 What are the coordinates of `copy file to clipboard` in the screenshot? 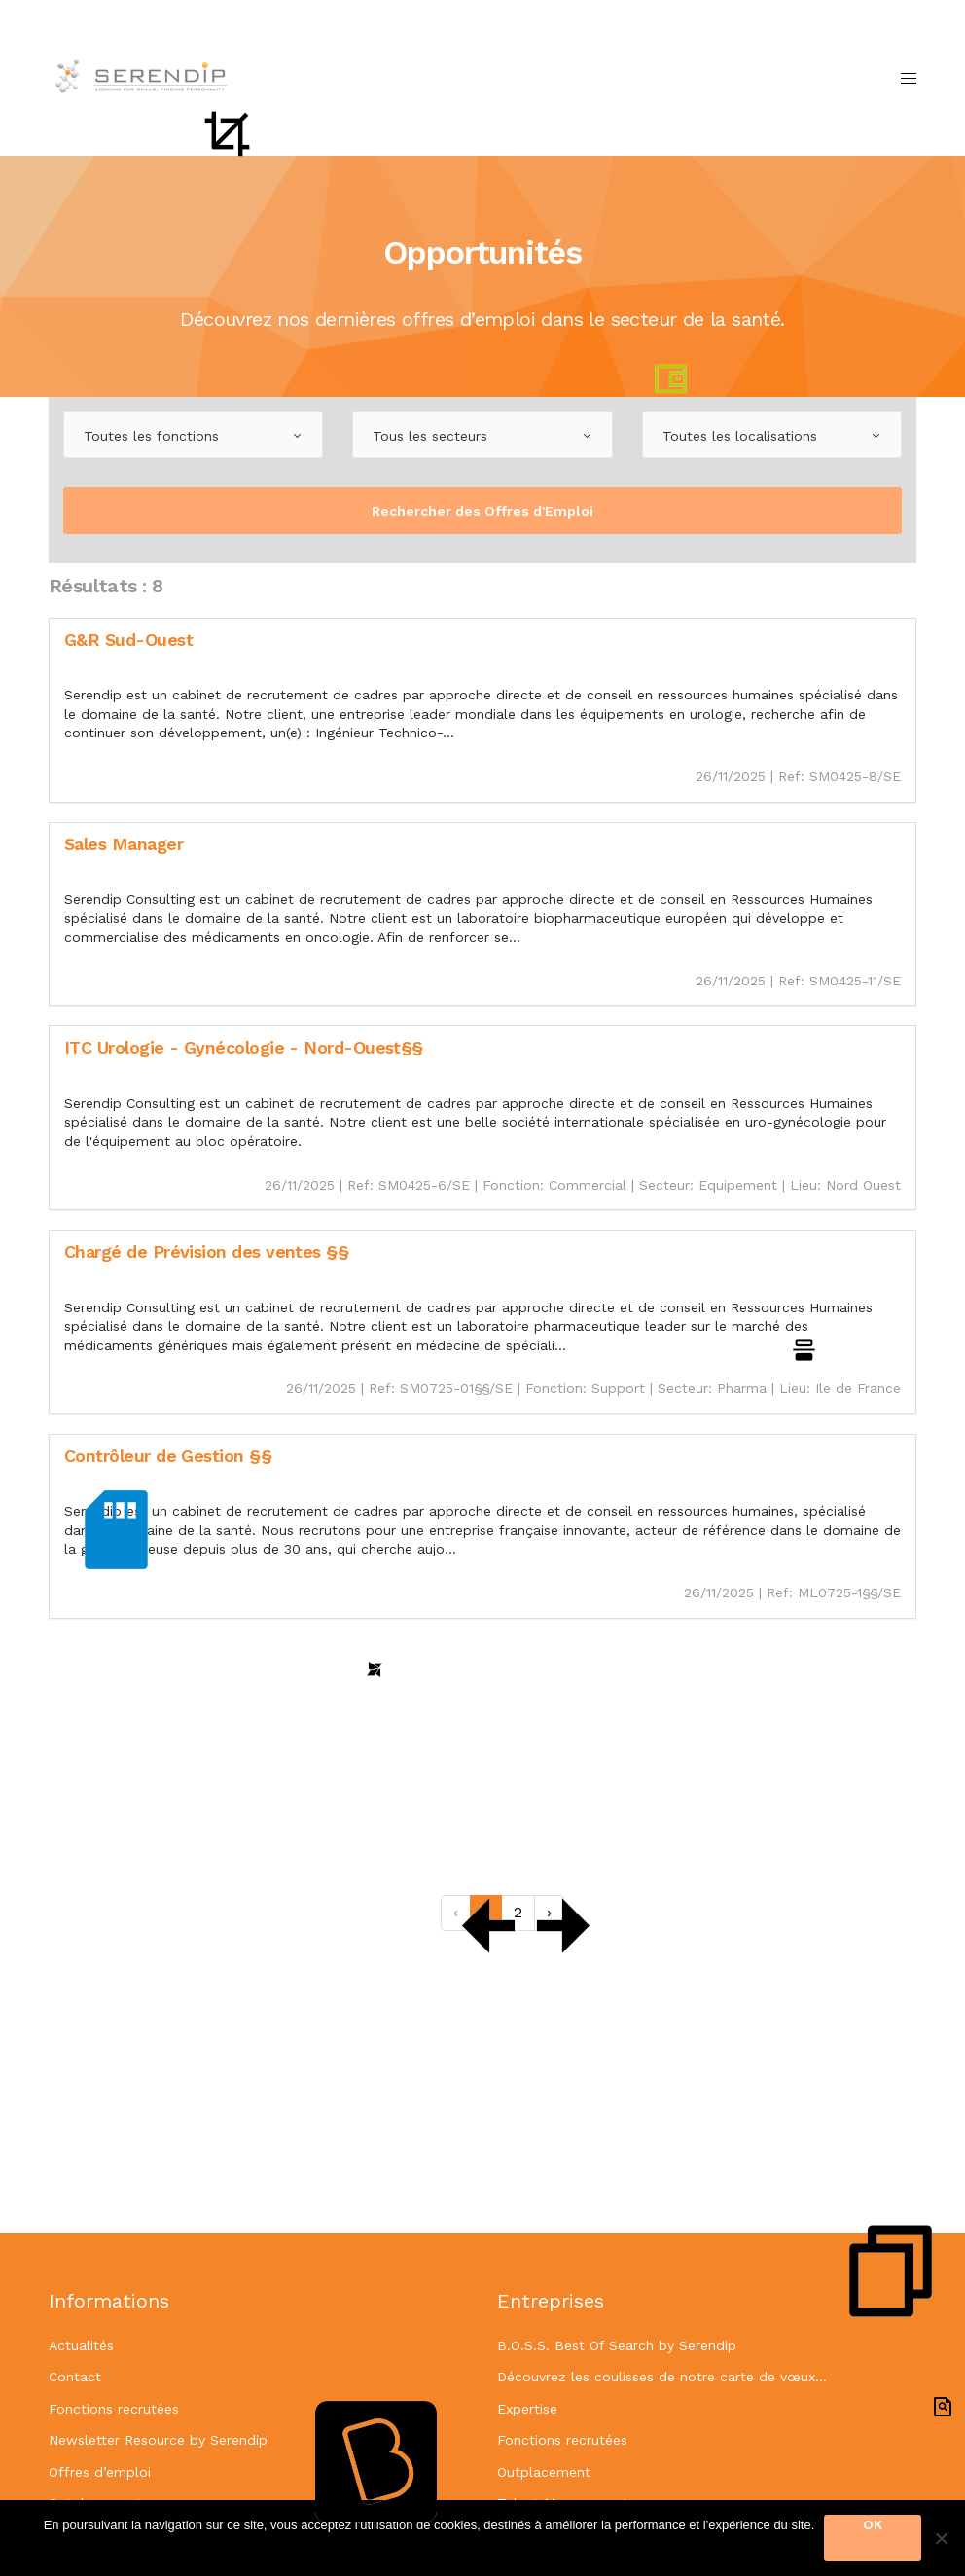 It's located at (890, 2271).